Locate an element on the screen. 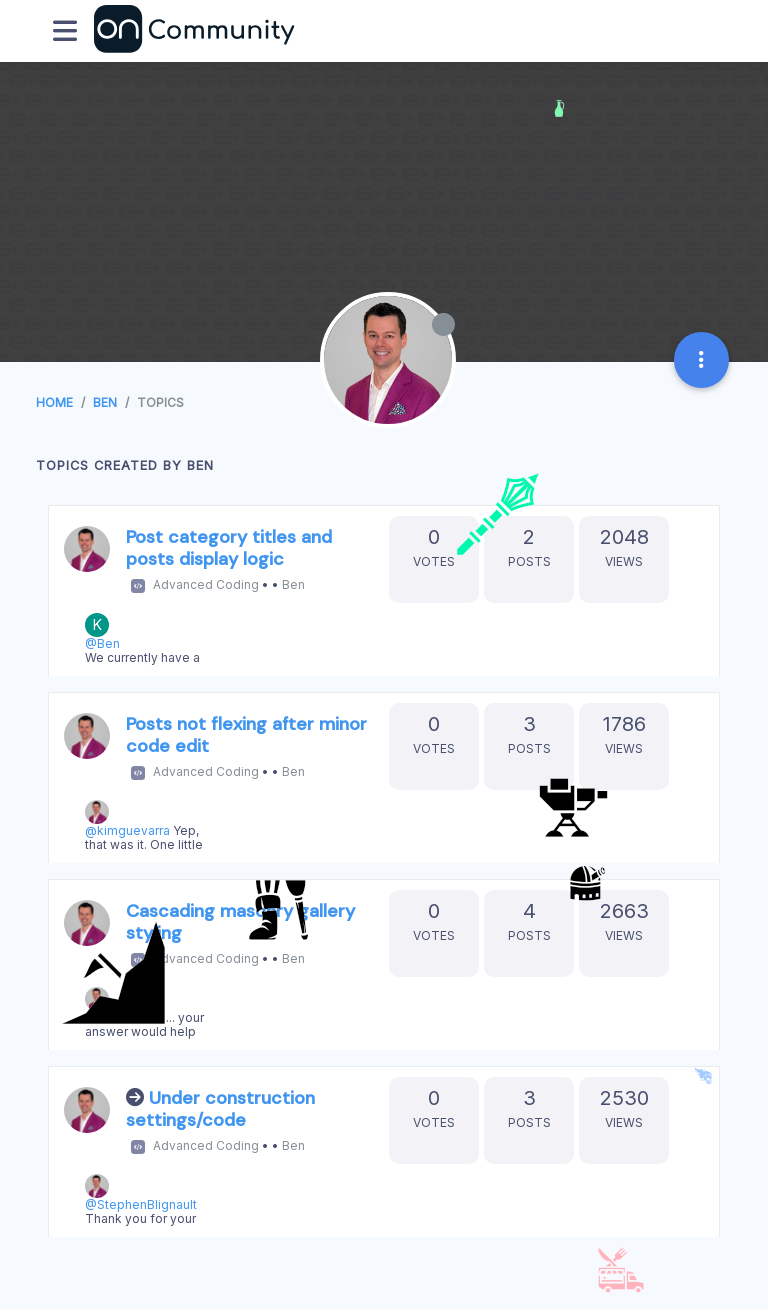 The height and width of the screenshot is (1309, 768). select flanged mace as equipped weapon is located at coordinates (498, 513).